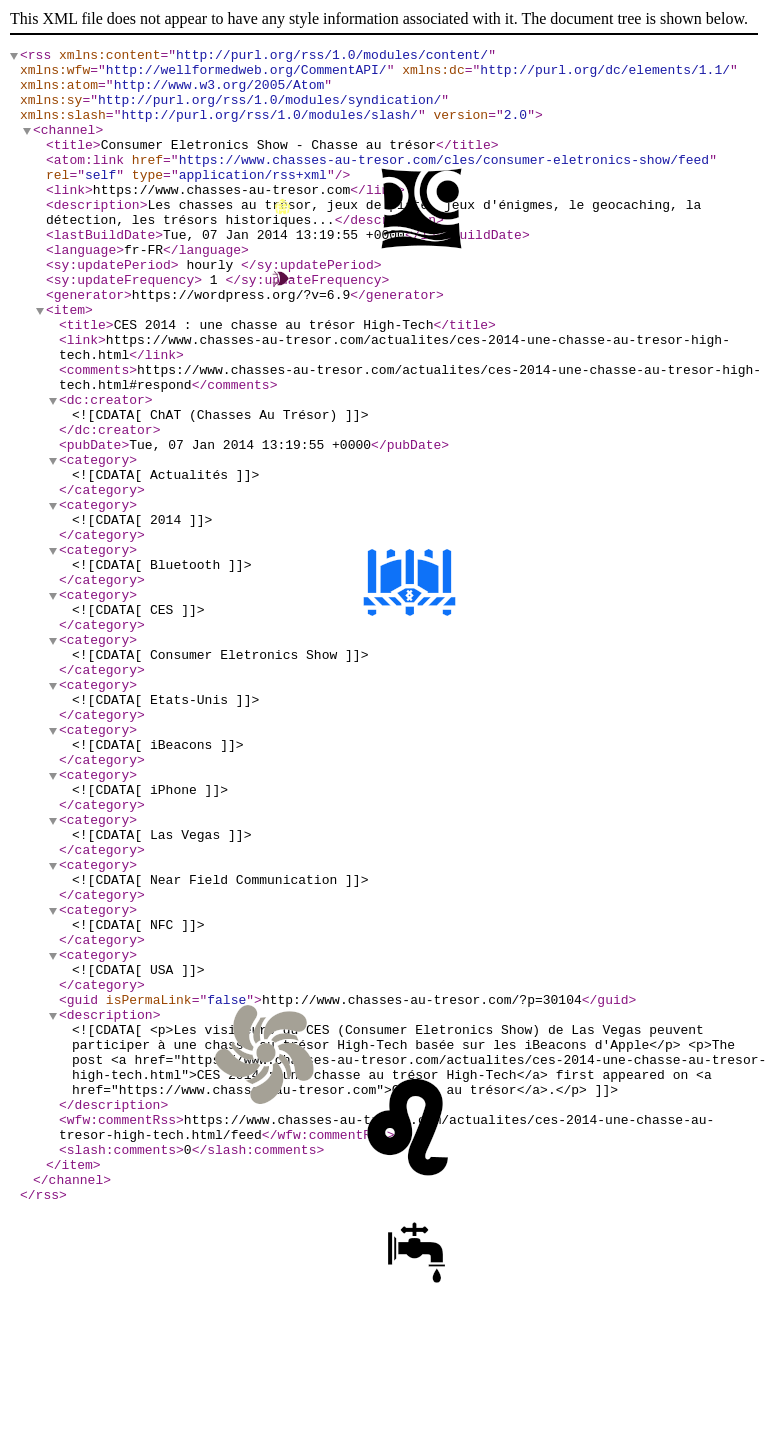  Describe the element at coordinates (283, 278) in the screenshot. I see `represents an XOR logic gate in a circuit diagram` at that location.